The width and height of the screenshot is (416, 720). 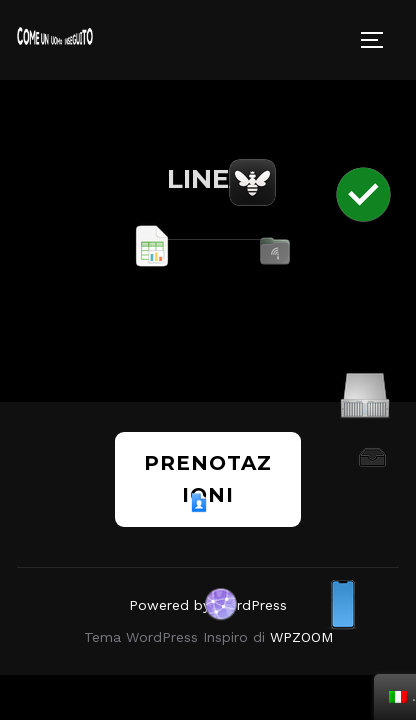 I want to click on mark item as complete or approved, so click(x=363, y=194).